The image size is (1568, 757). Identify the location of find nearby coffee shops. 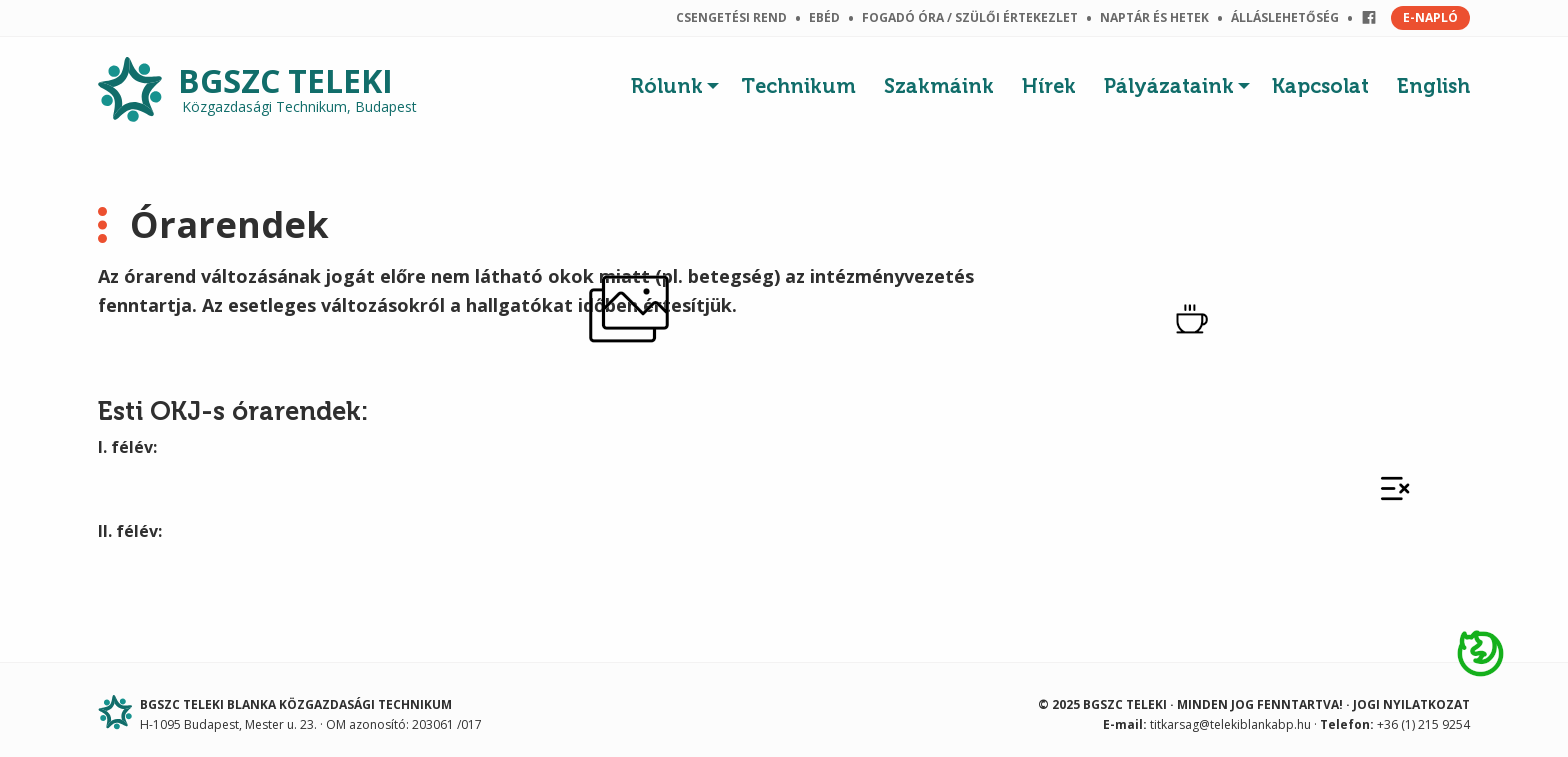
(1191, 320).